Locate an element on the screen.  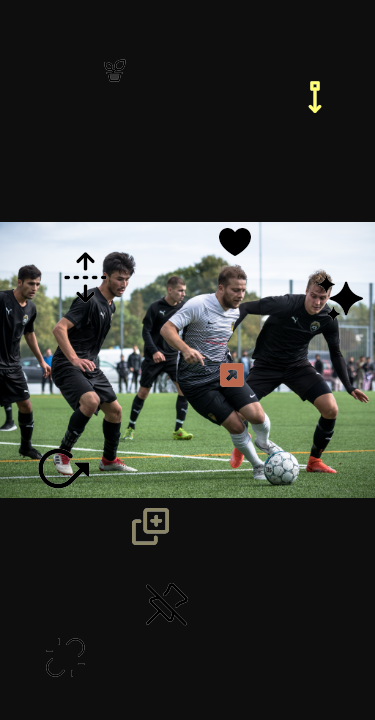
open link in a new window or tab is located at coordinates (232, 375).